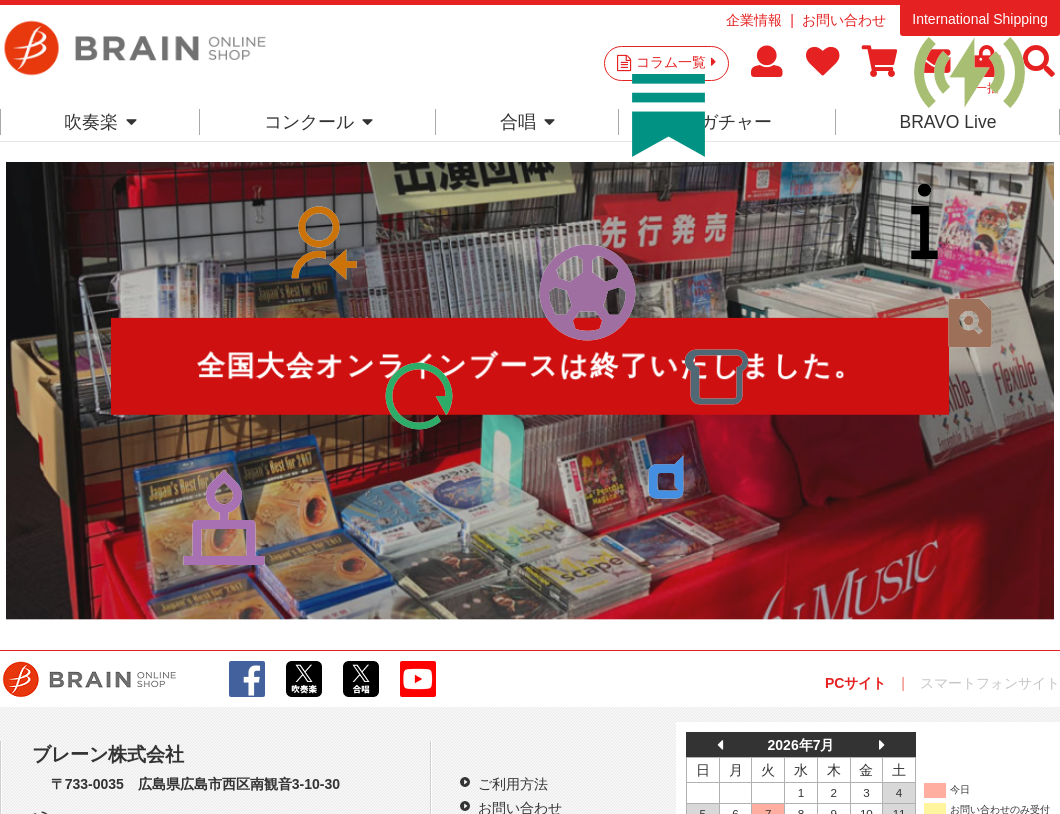 This screenshot has width=1060, height=814. Describe the element at coordinates (716, 375) in the screenshot. I see `browse bakery or bread products` at that location.